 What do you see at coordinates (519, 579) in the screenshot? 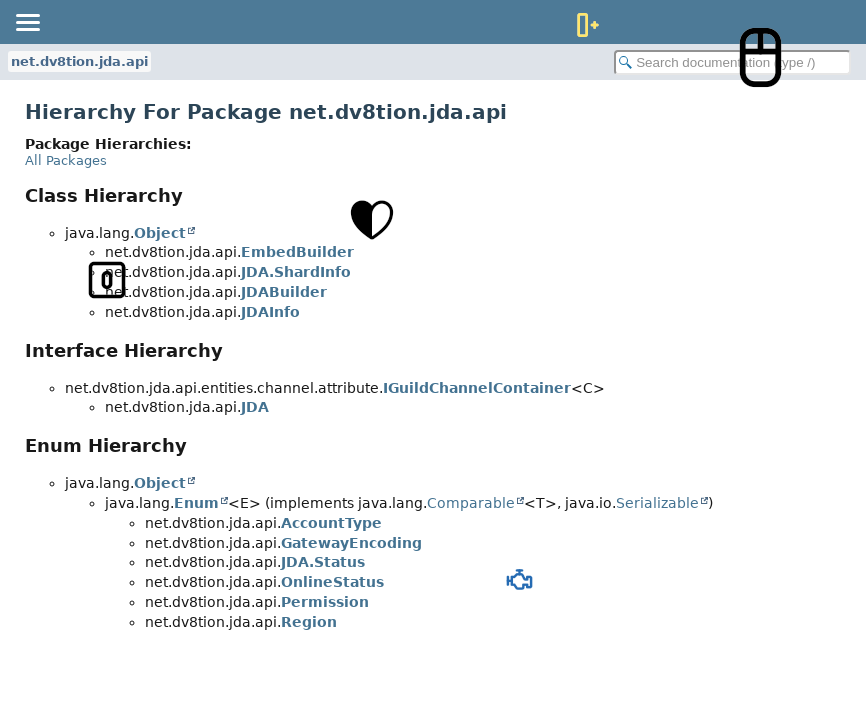
I see `view engine or vehicle diagnostics` at bounding box center [519, 579].